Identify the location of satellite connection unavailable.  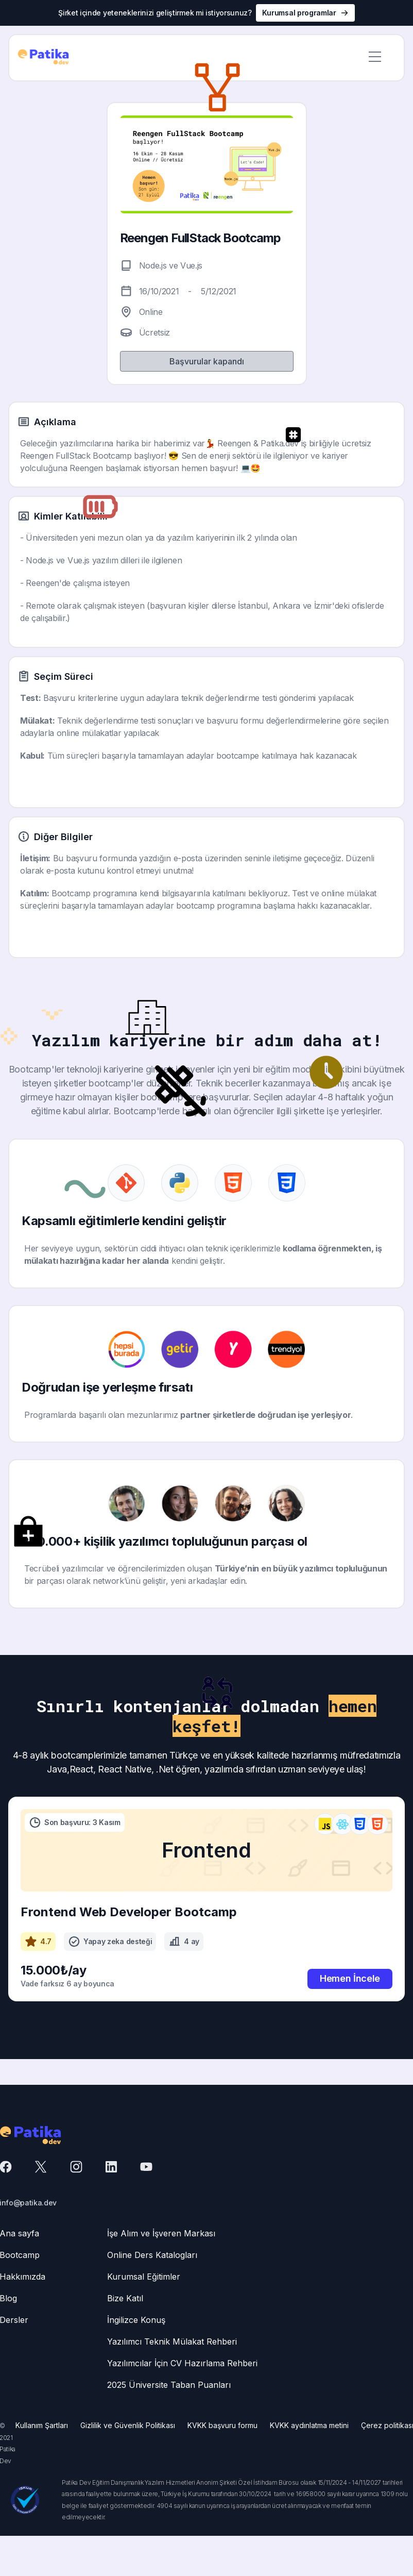
(180, 1091).